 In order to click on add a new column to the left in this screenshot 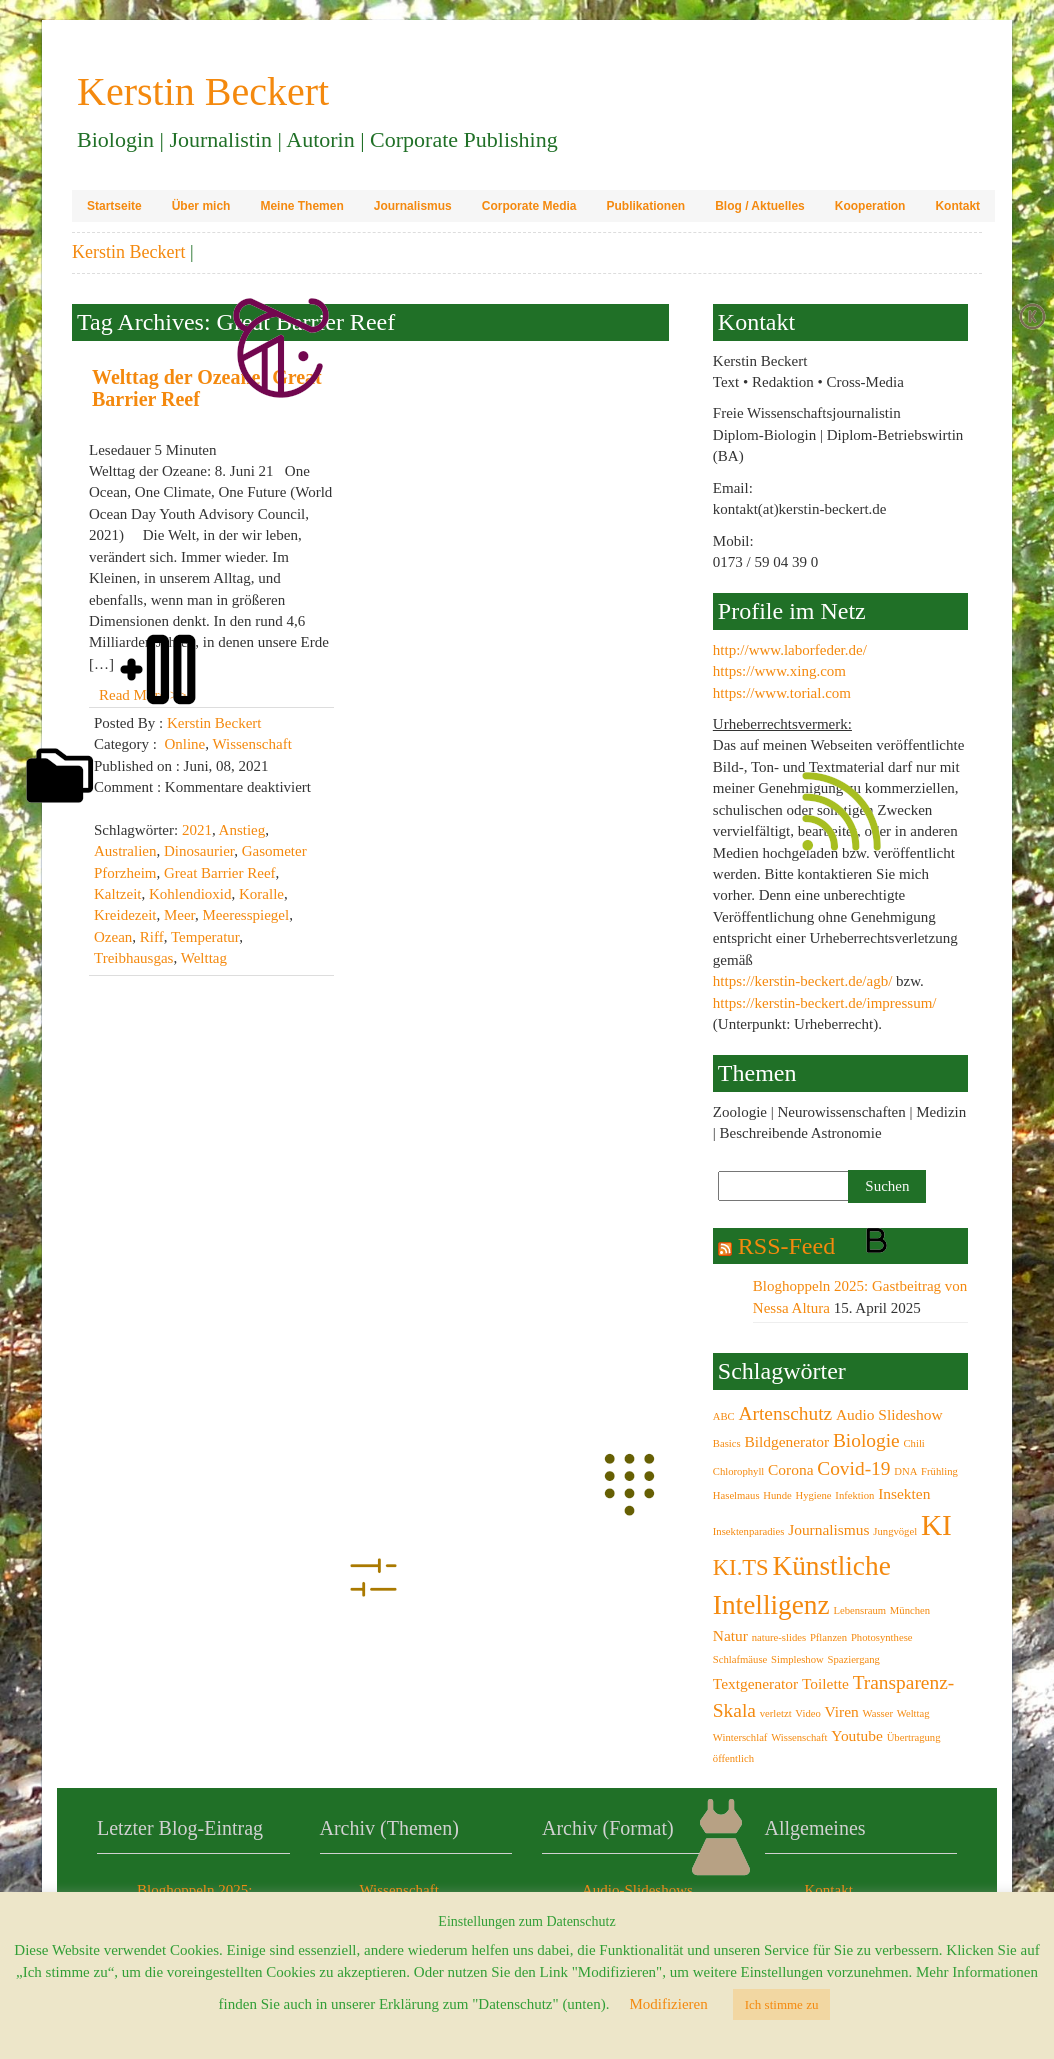, I will do `click(163, 669)`.